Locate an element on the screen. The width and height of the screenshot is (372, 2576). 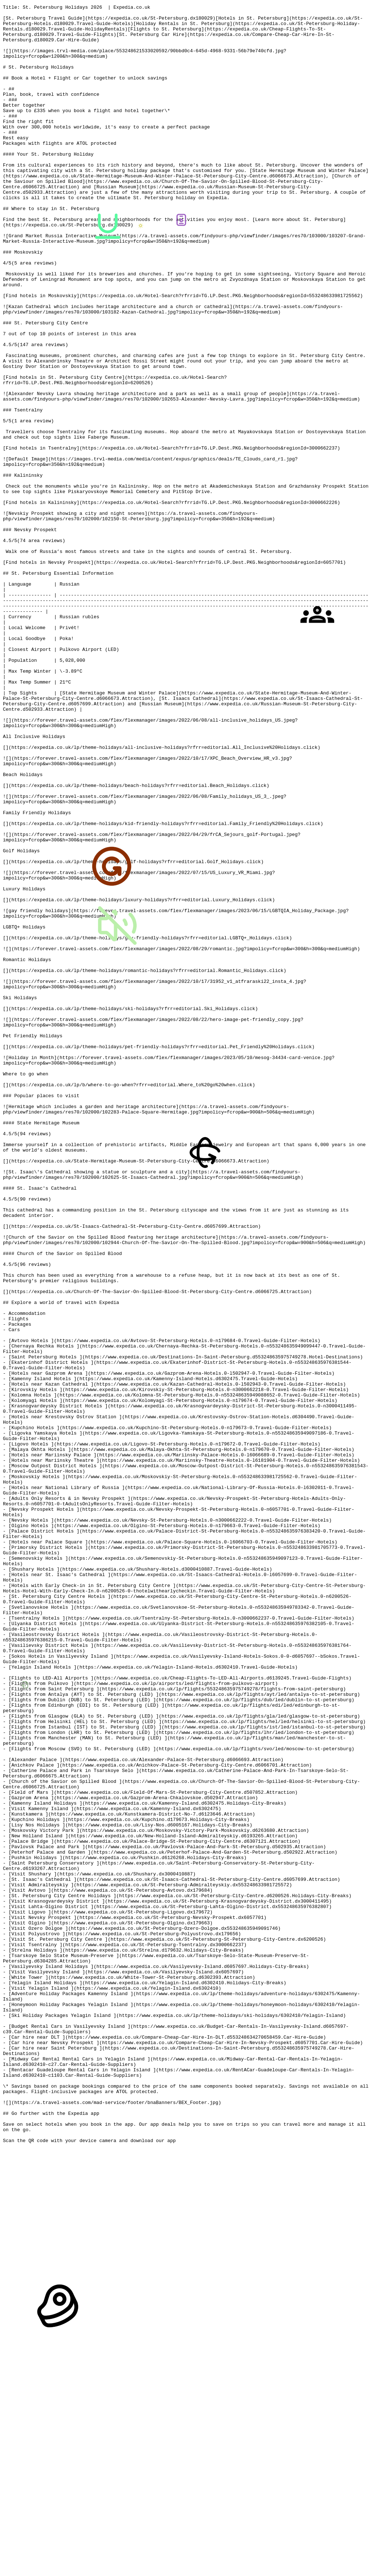
view your ID or profile badge is located at coordinates (181, 220).